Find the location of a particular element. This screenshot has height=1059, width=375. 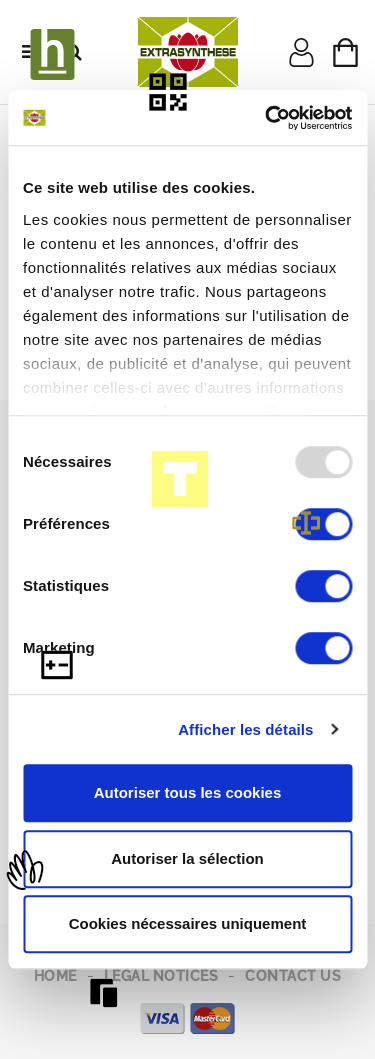

open the TV Time app is located at coordinates (180, 479).